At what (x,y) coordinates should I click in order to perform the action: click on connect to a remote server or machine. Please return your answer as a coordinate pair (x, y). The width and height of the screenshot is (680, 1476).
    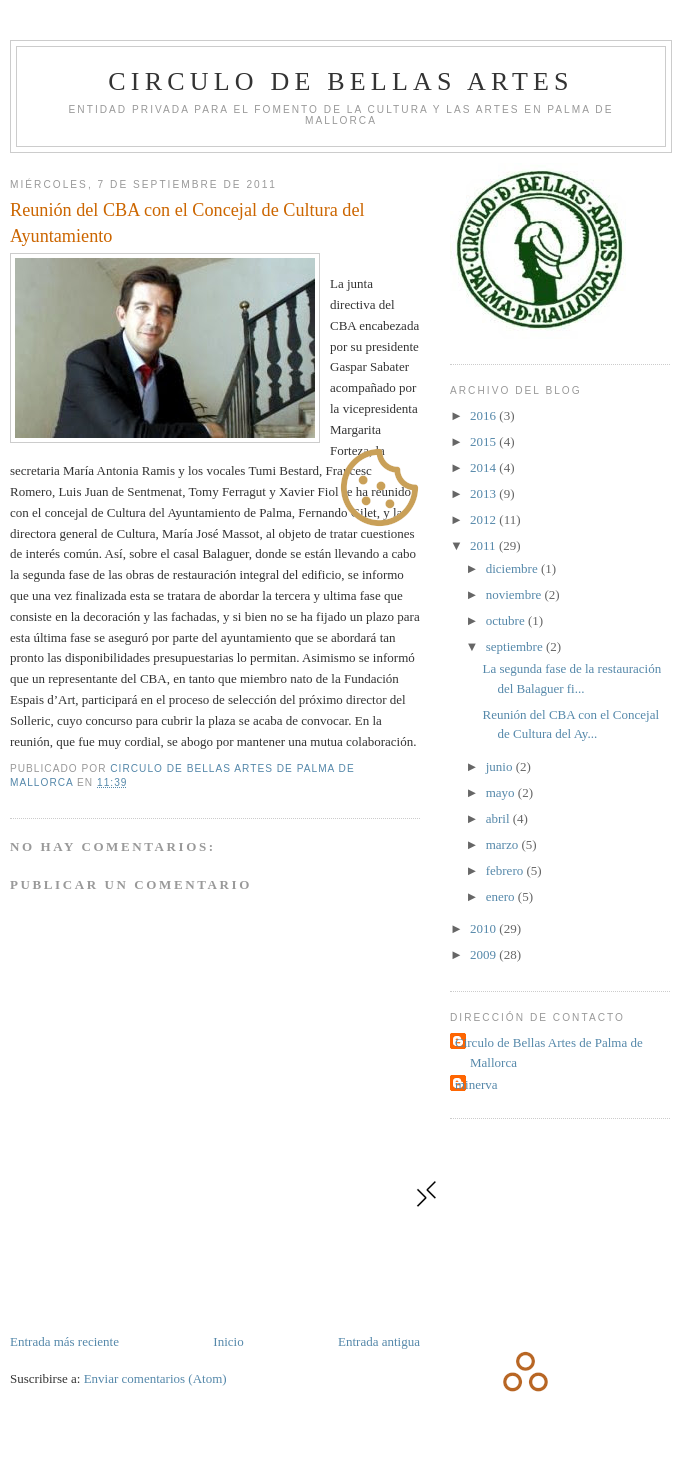
    Looking at the image, I should click on (426, 1194).